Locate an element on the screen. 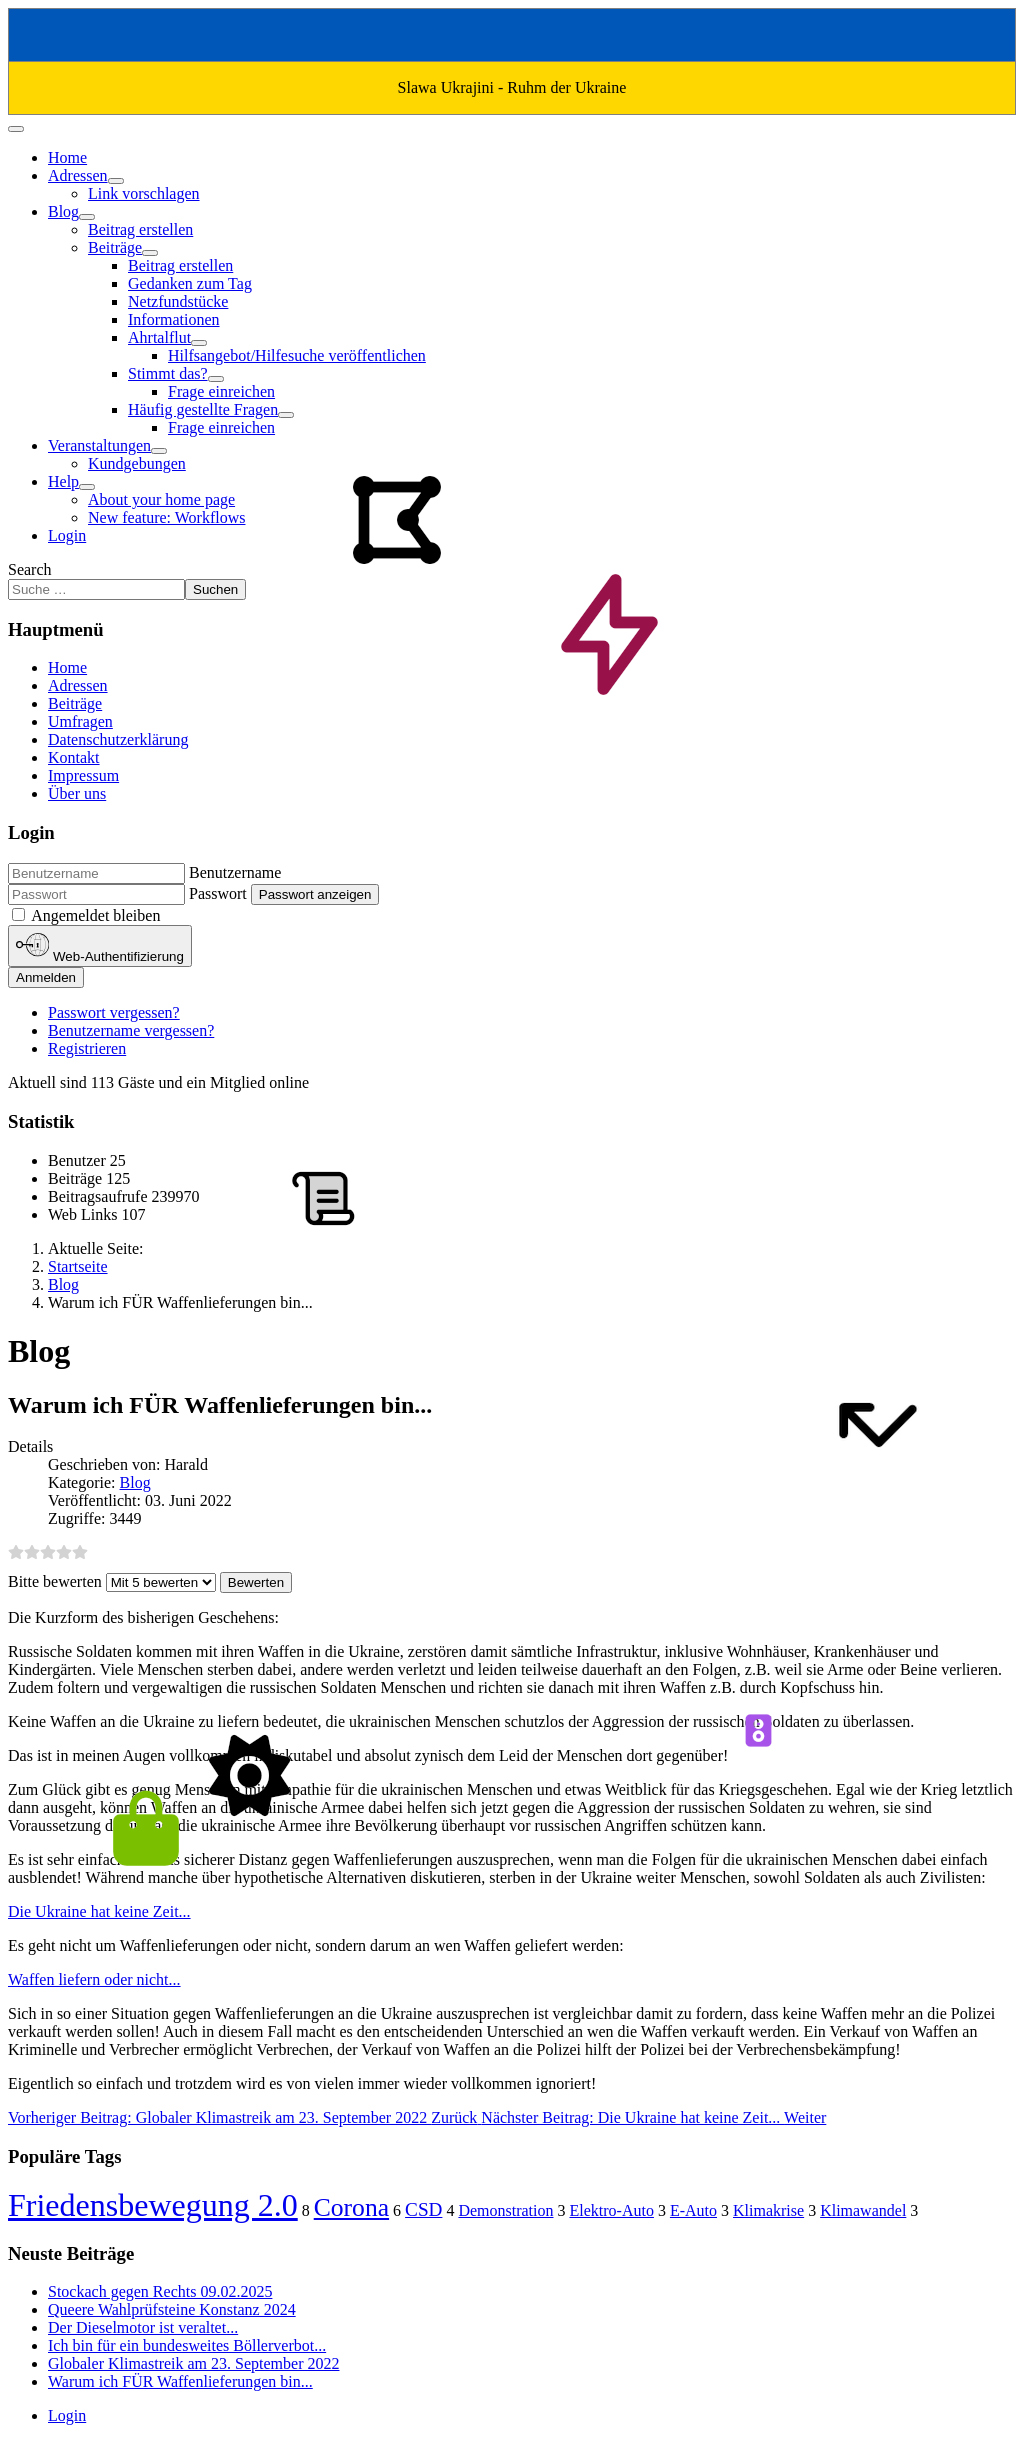 This screenshot has width=1024, height=2441. quick actions or shortcuts is located at coordinates (609, 634).